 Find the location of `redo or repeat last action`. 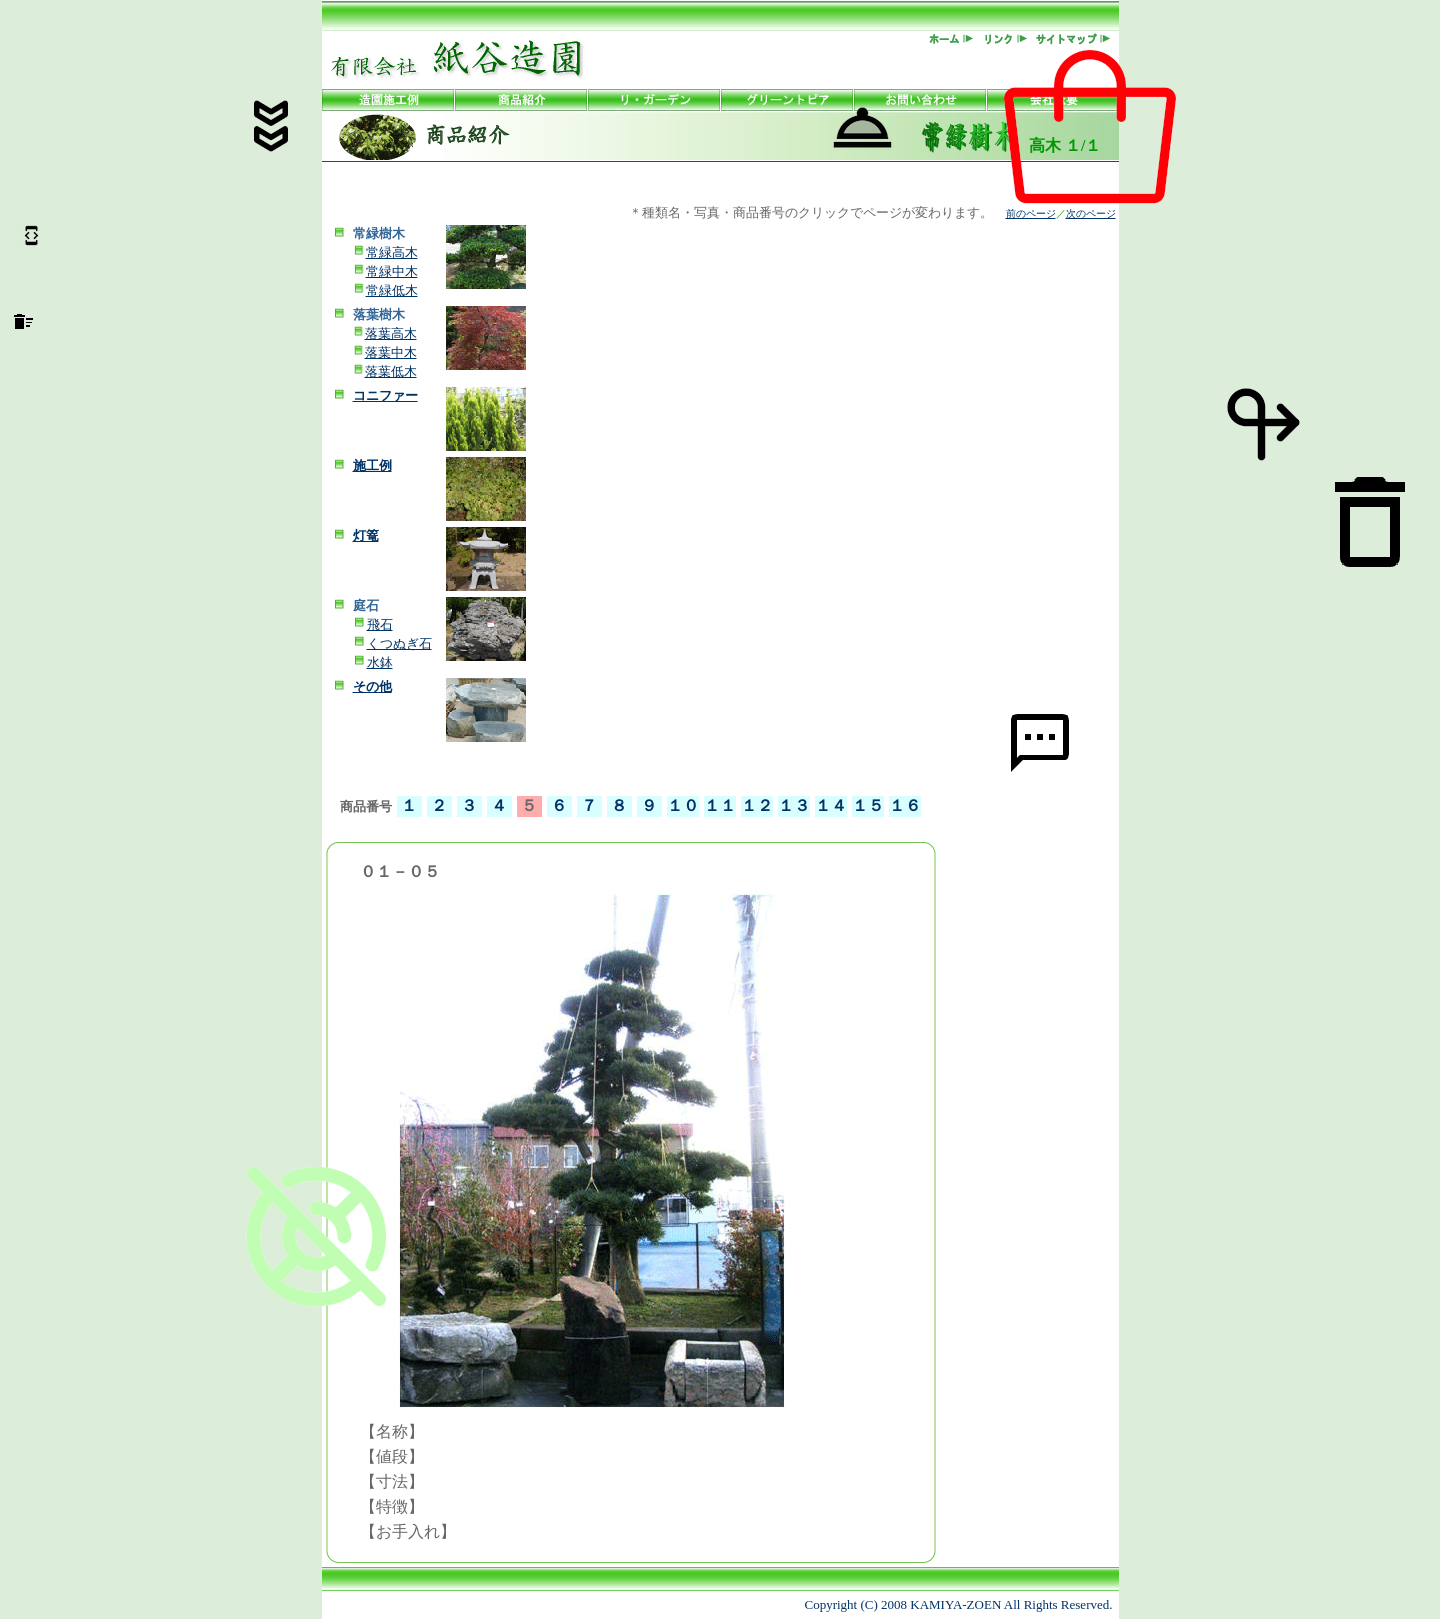

redo or repeat last action is located at coordinates (1261, 422).